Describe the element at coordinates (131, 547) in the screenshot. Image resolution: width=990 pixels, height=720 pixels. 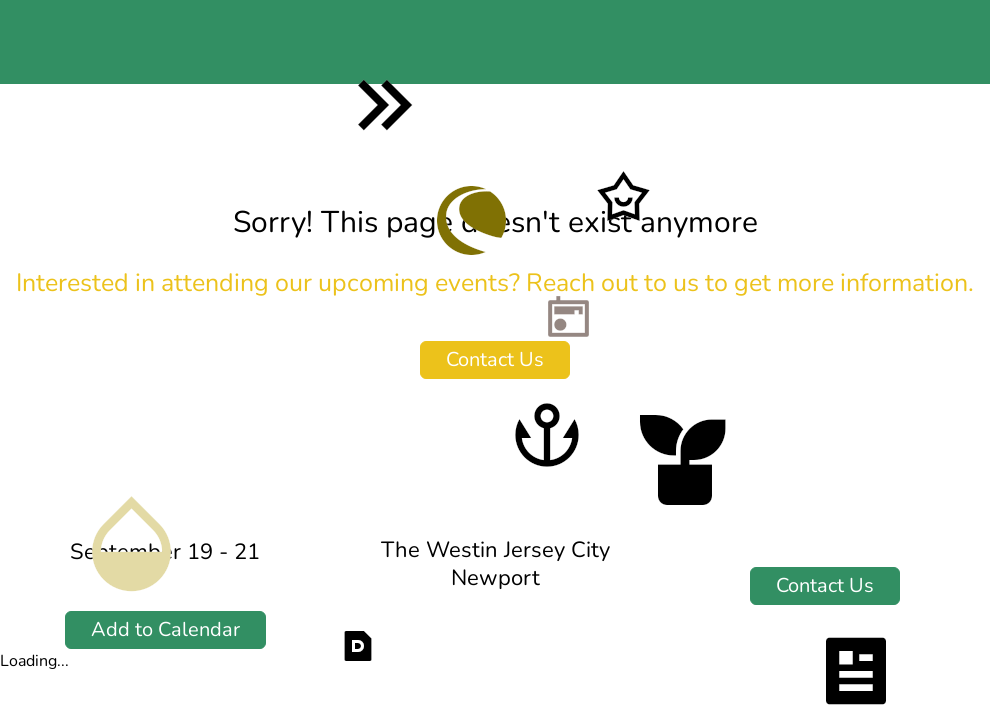
I see `adjust color contrast settings` at that location.